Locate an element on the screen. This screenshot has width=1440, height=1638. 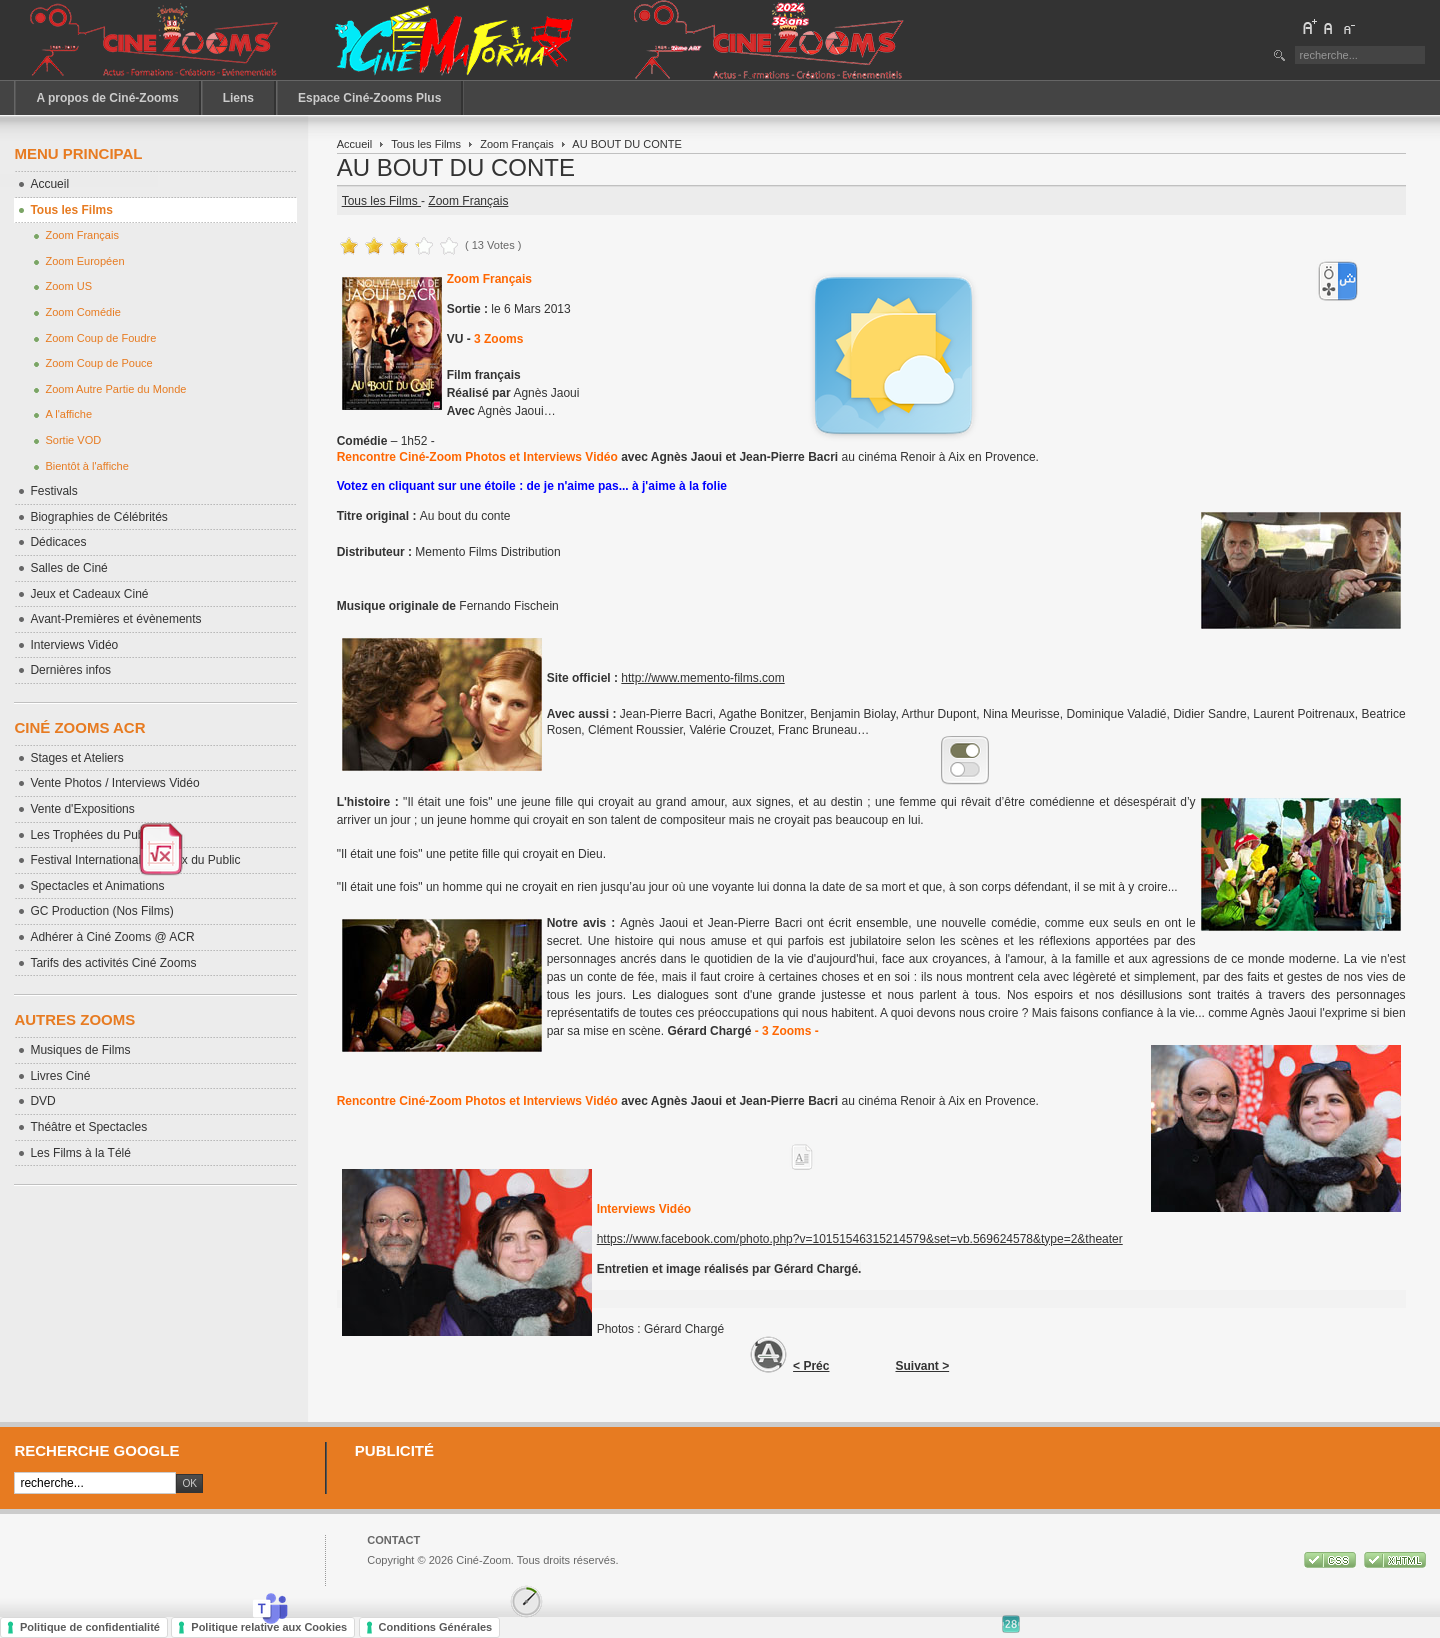
open character map application is located at coordinates (1338, 281).